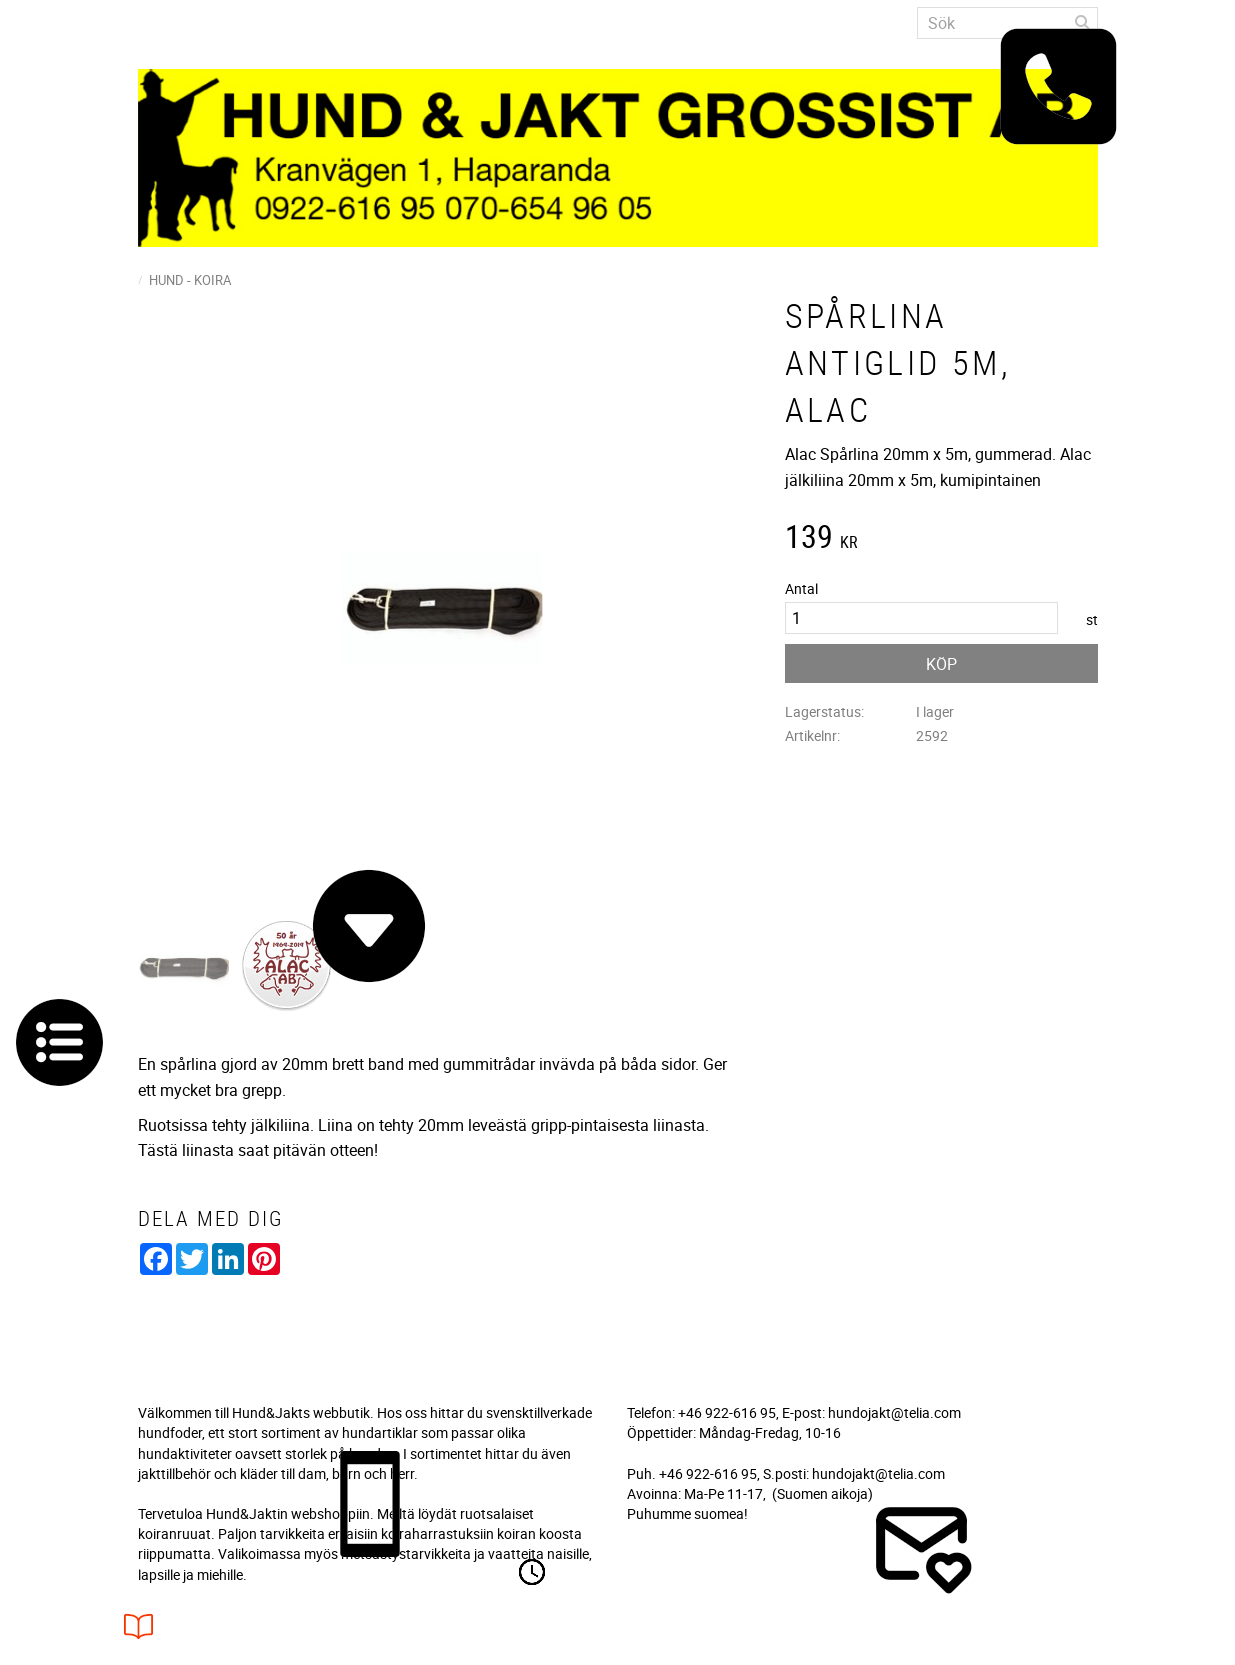  Describe the element at coordinates (369, 926) in the screenshot. I see `expand dropdown menu` at that location.